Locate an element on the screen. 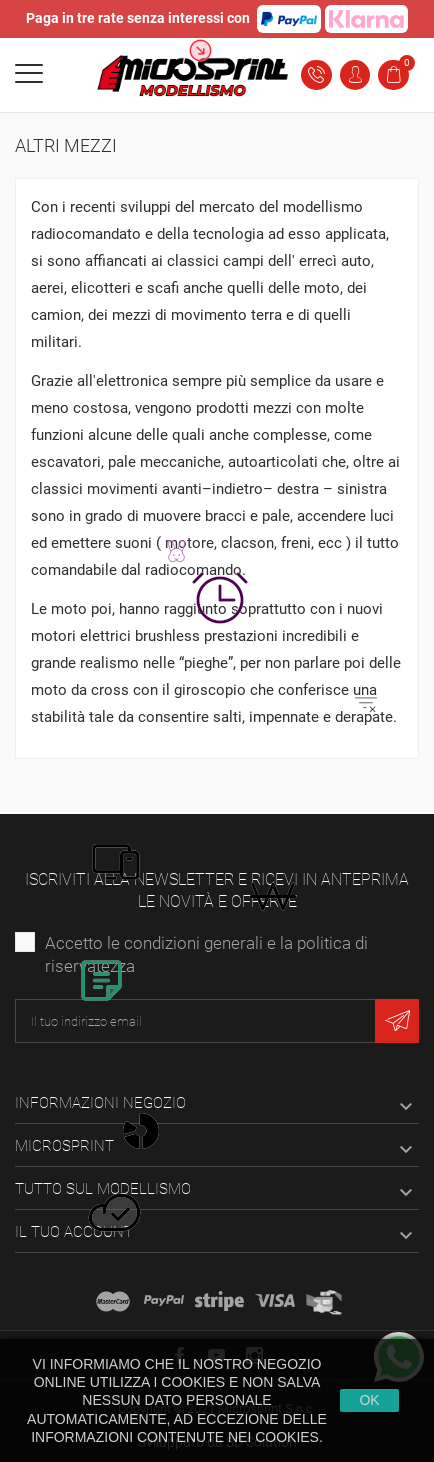  set or manage alarms is located at coordinates (220, 598).